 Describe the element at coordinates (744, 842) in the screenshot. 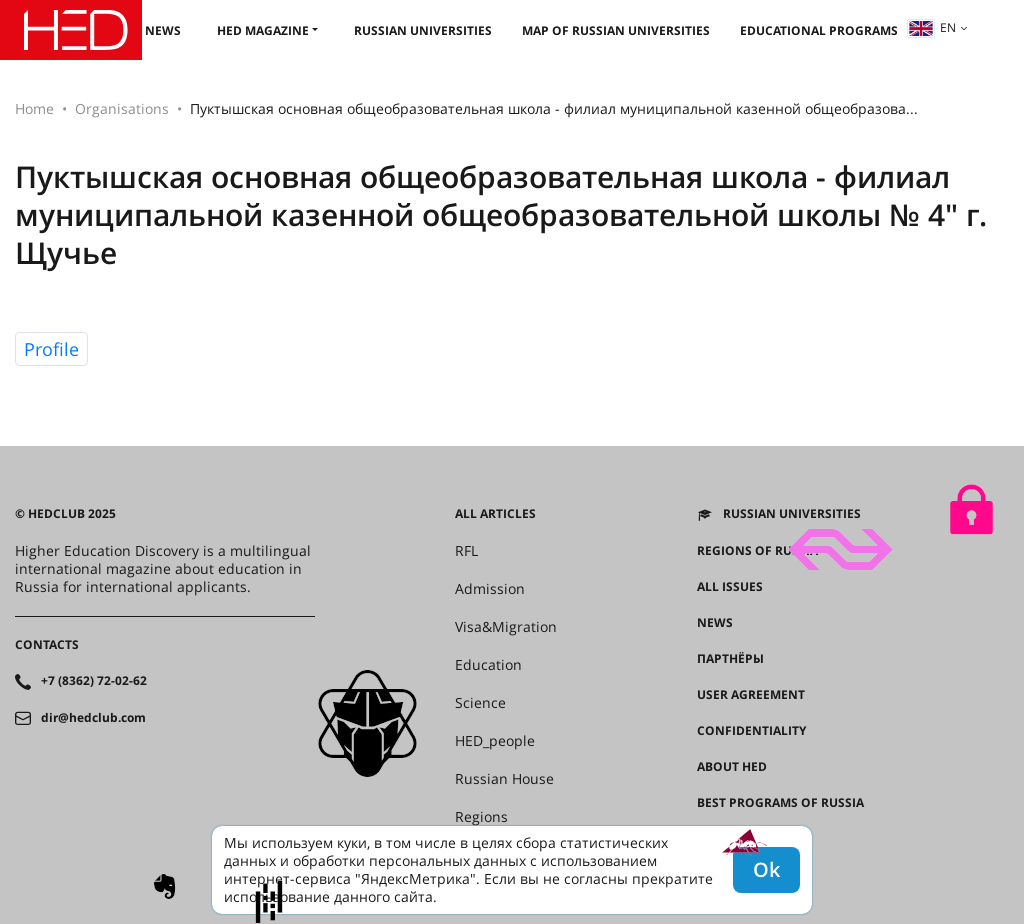

I see `apache ant build tool logo` at that location.